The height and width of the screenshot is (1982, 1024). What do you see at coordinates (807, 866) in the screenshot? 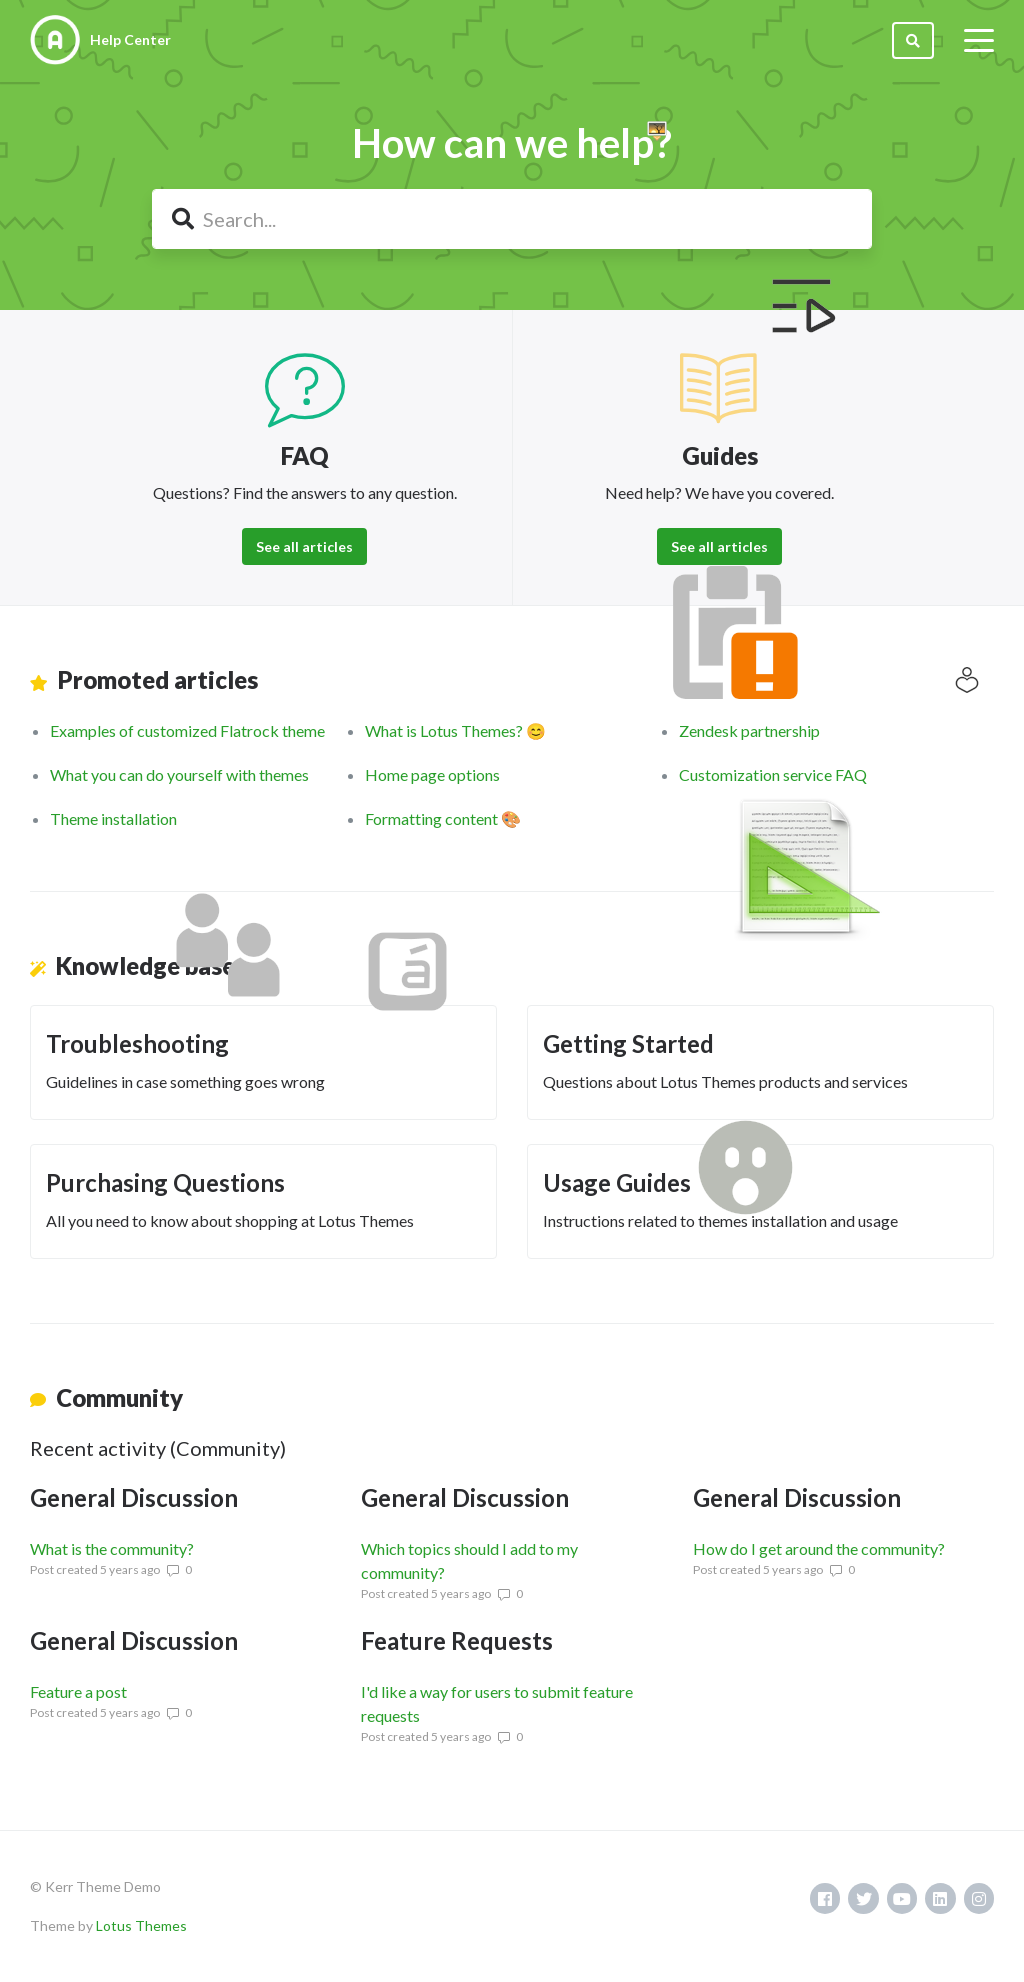
I see `configure page layout settings` at bounding box center [807, 866].